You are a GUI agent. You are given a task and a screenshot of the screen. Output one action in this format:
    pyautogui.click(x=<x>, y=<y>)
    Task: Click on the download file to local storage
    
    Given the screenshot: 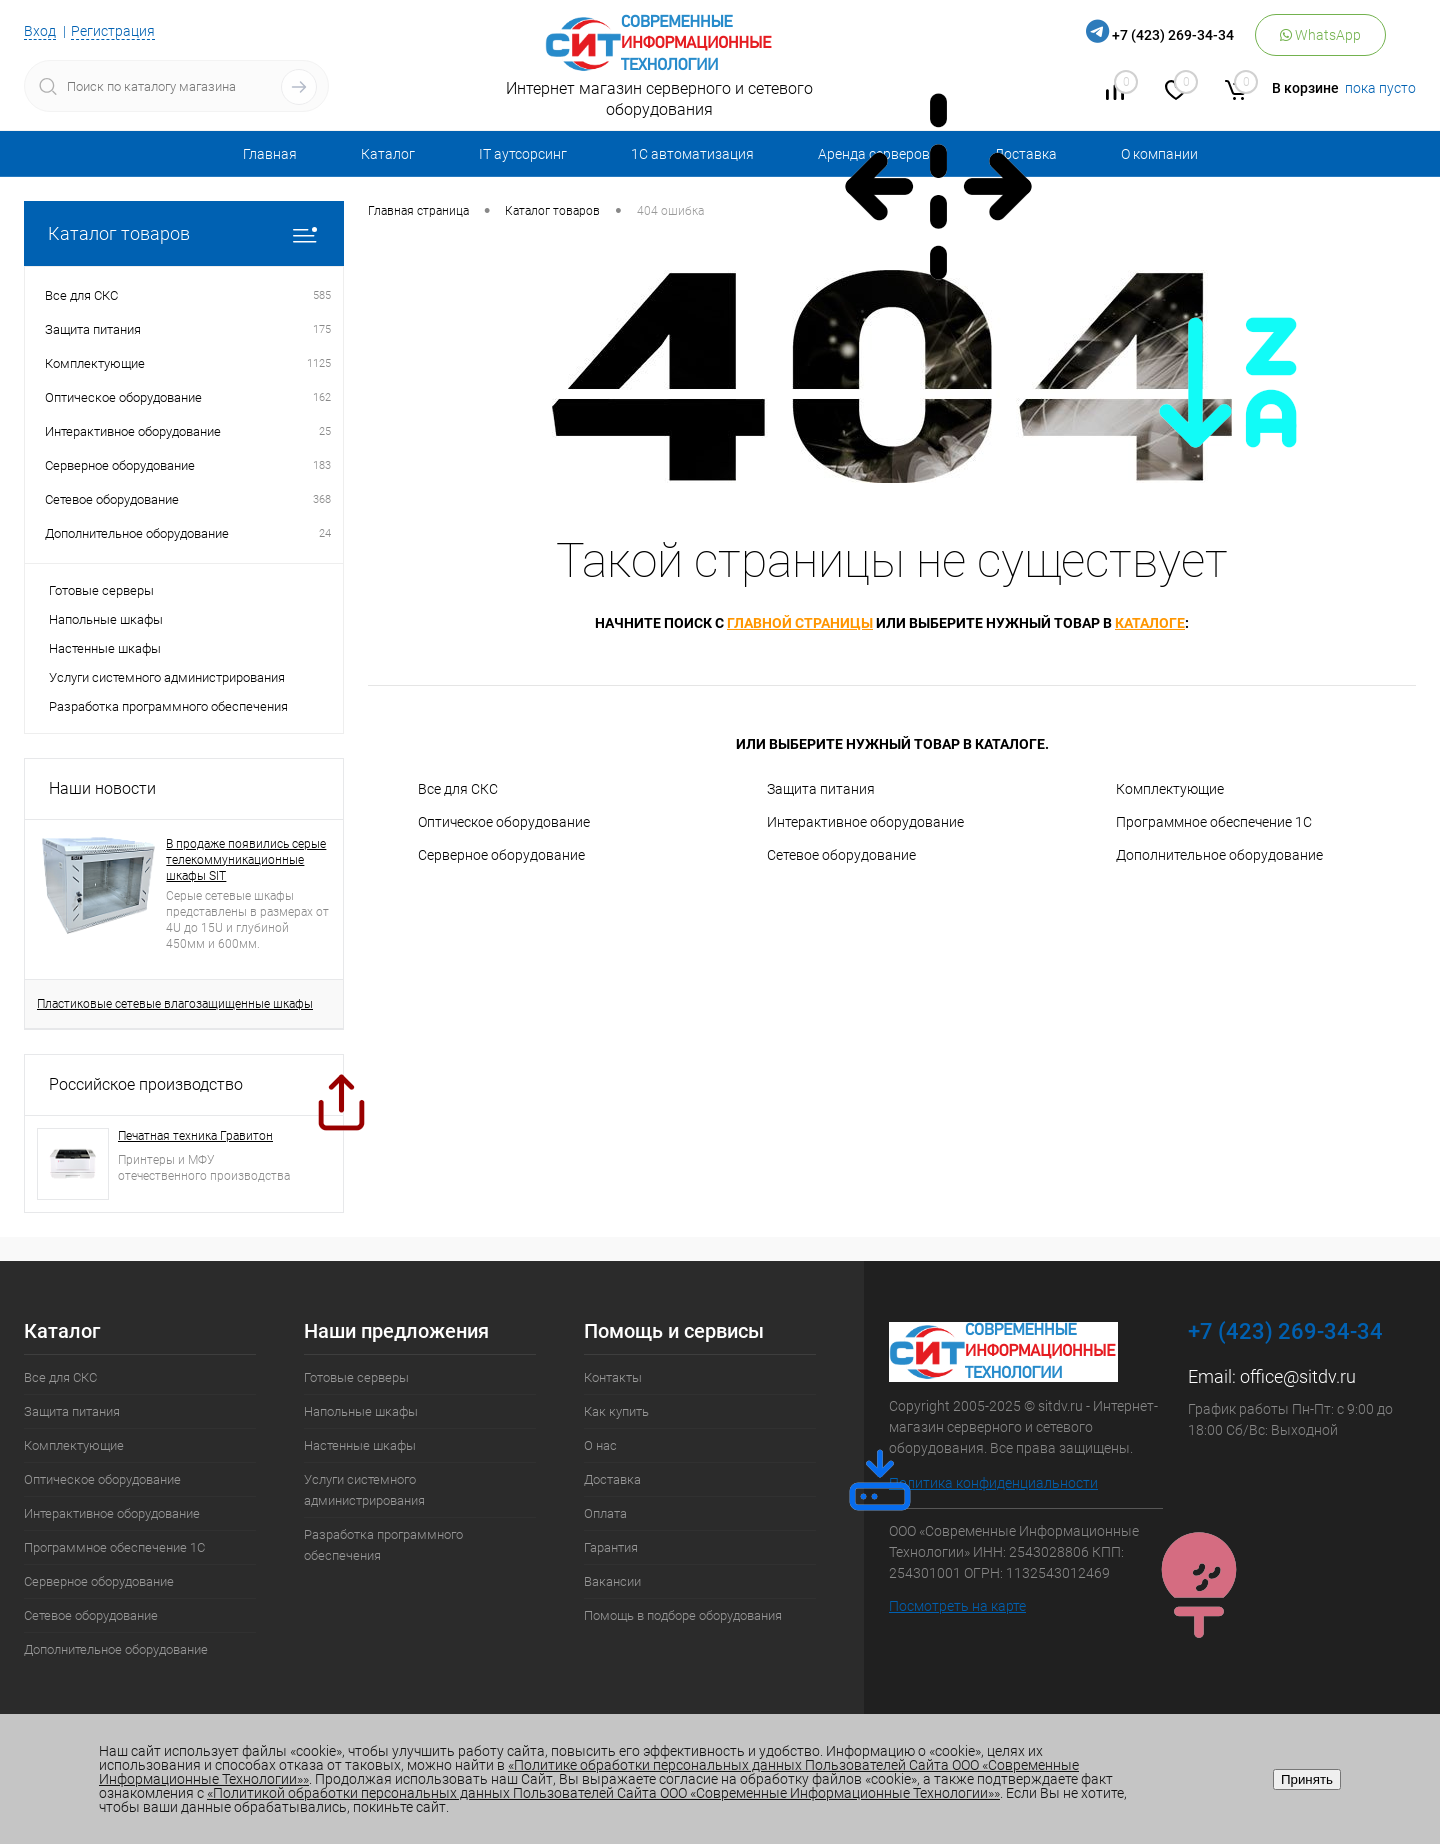 What is the action you would take?
    pyautogui.click(x=880, y=1480)
    